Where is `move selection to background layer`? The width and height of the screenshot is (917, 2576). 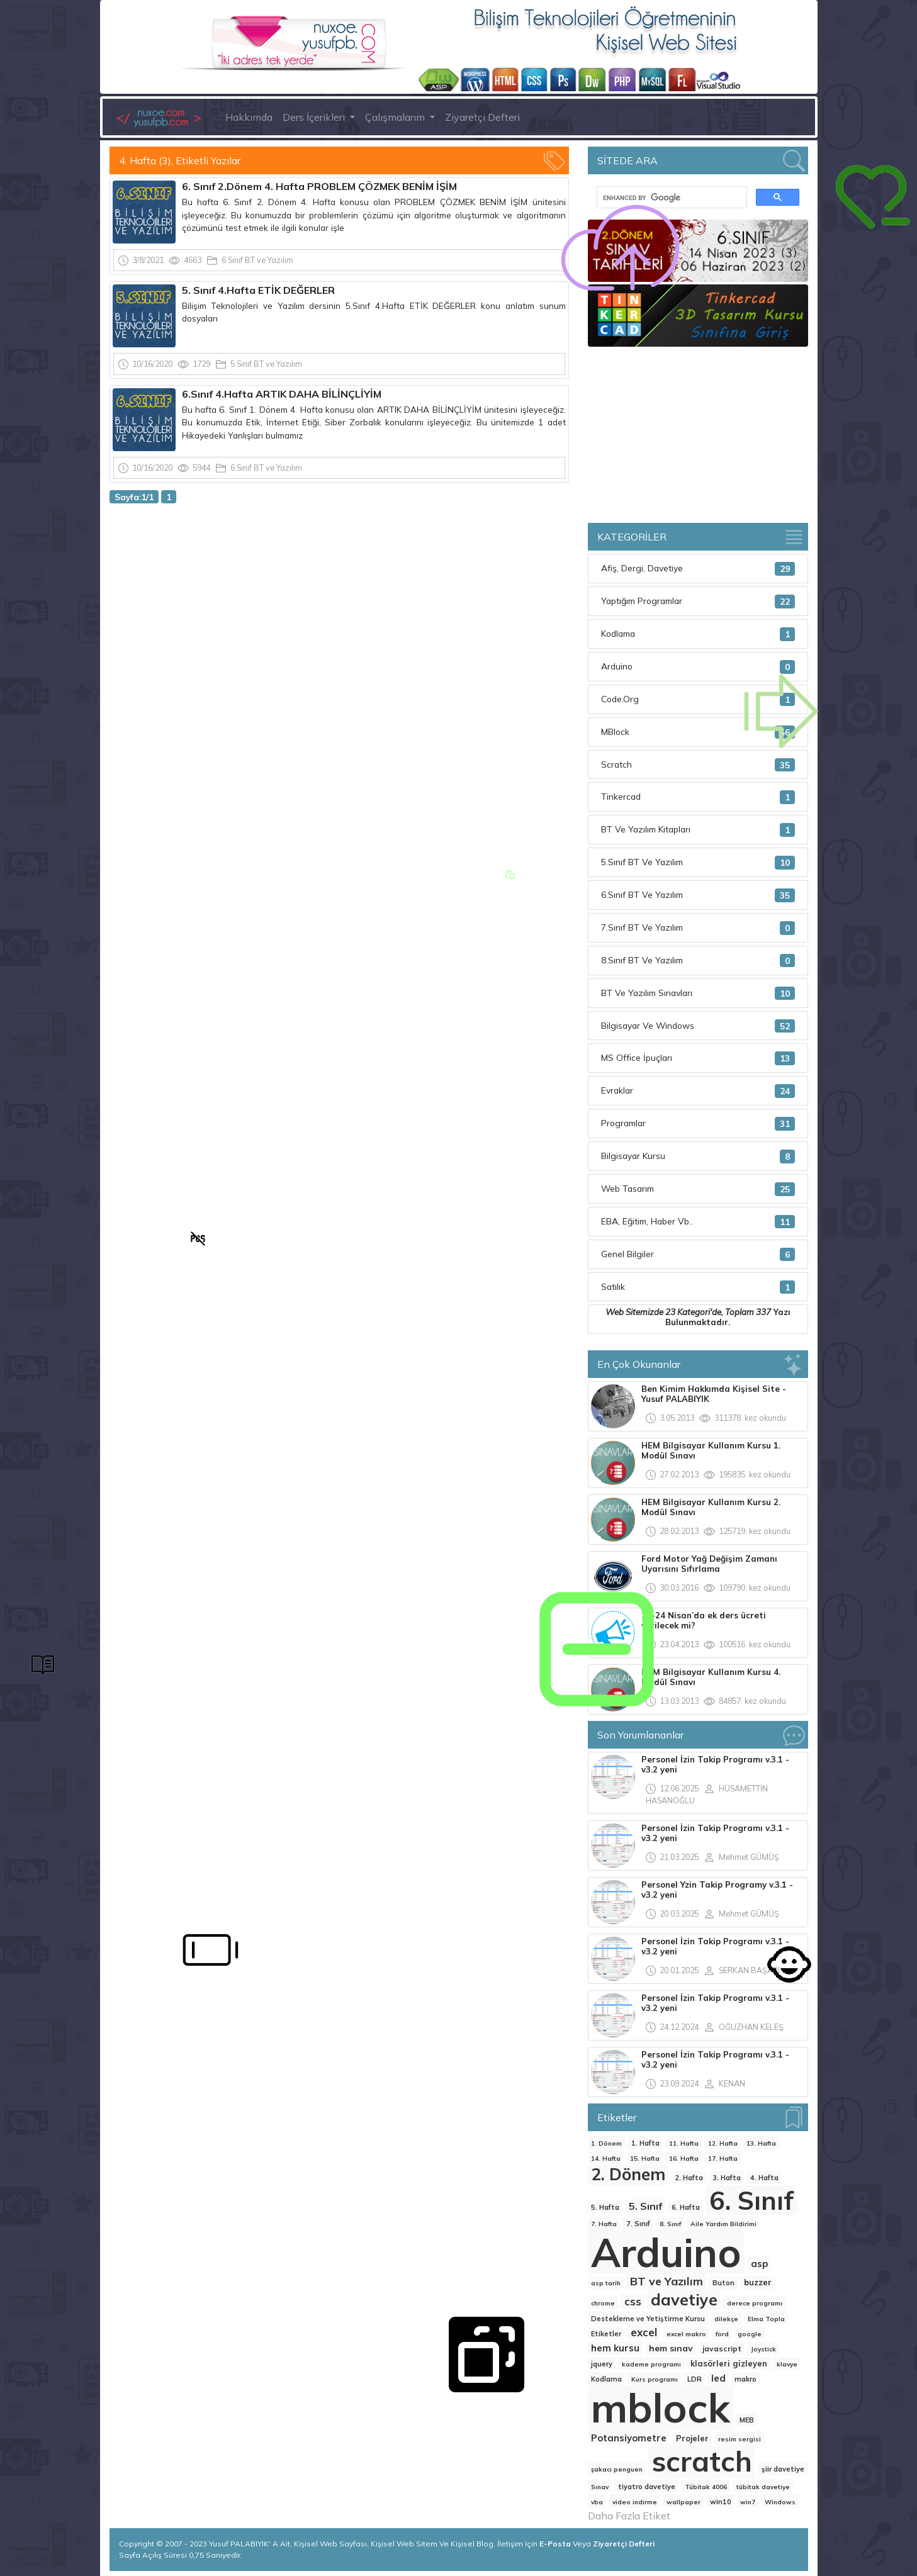
move selection to background layer is located at coordinates (487, 2355).